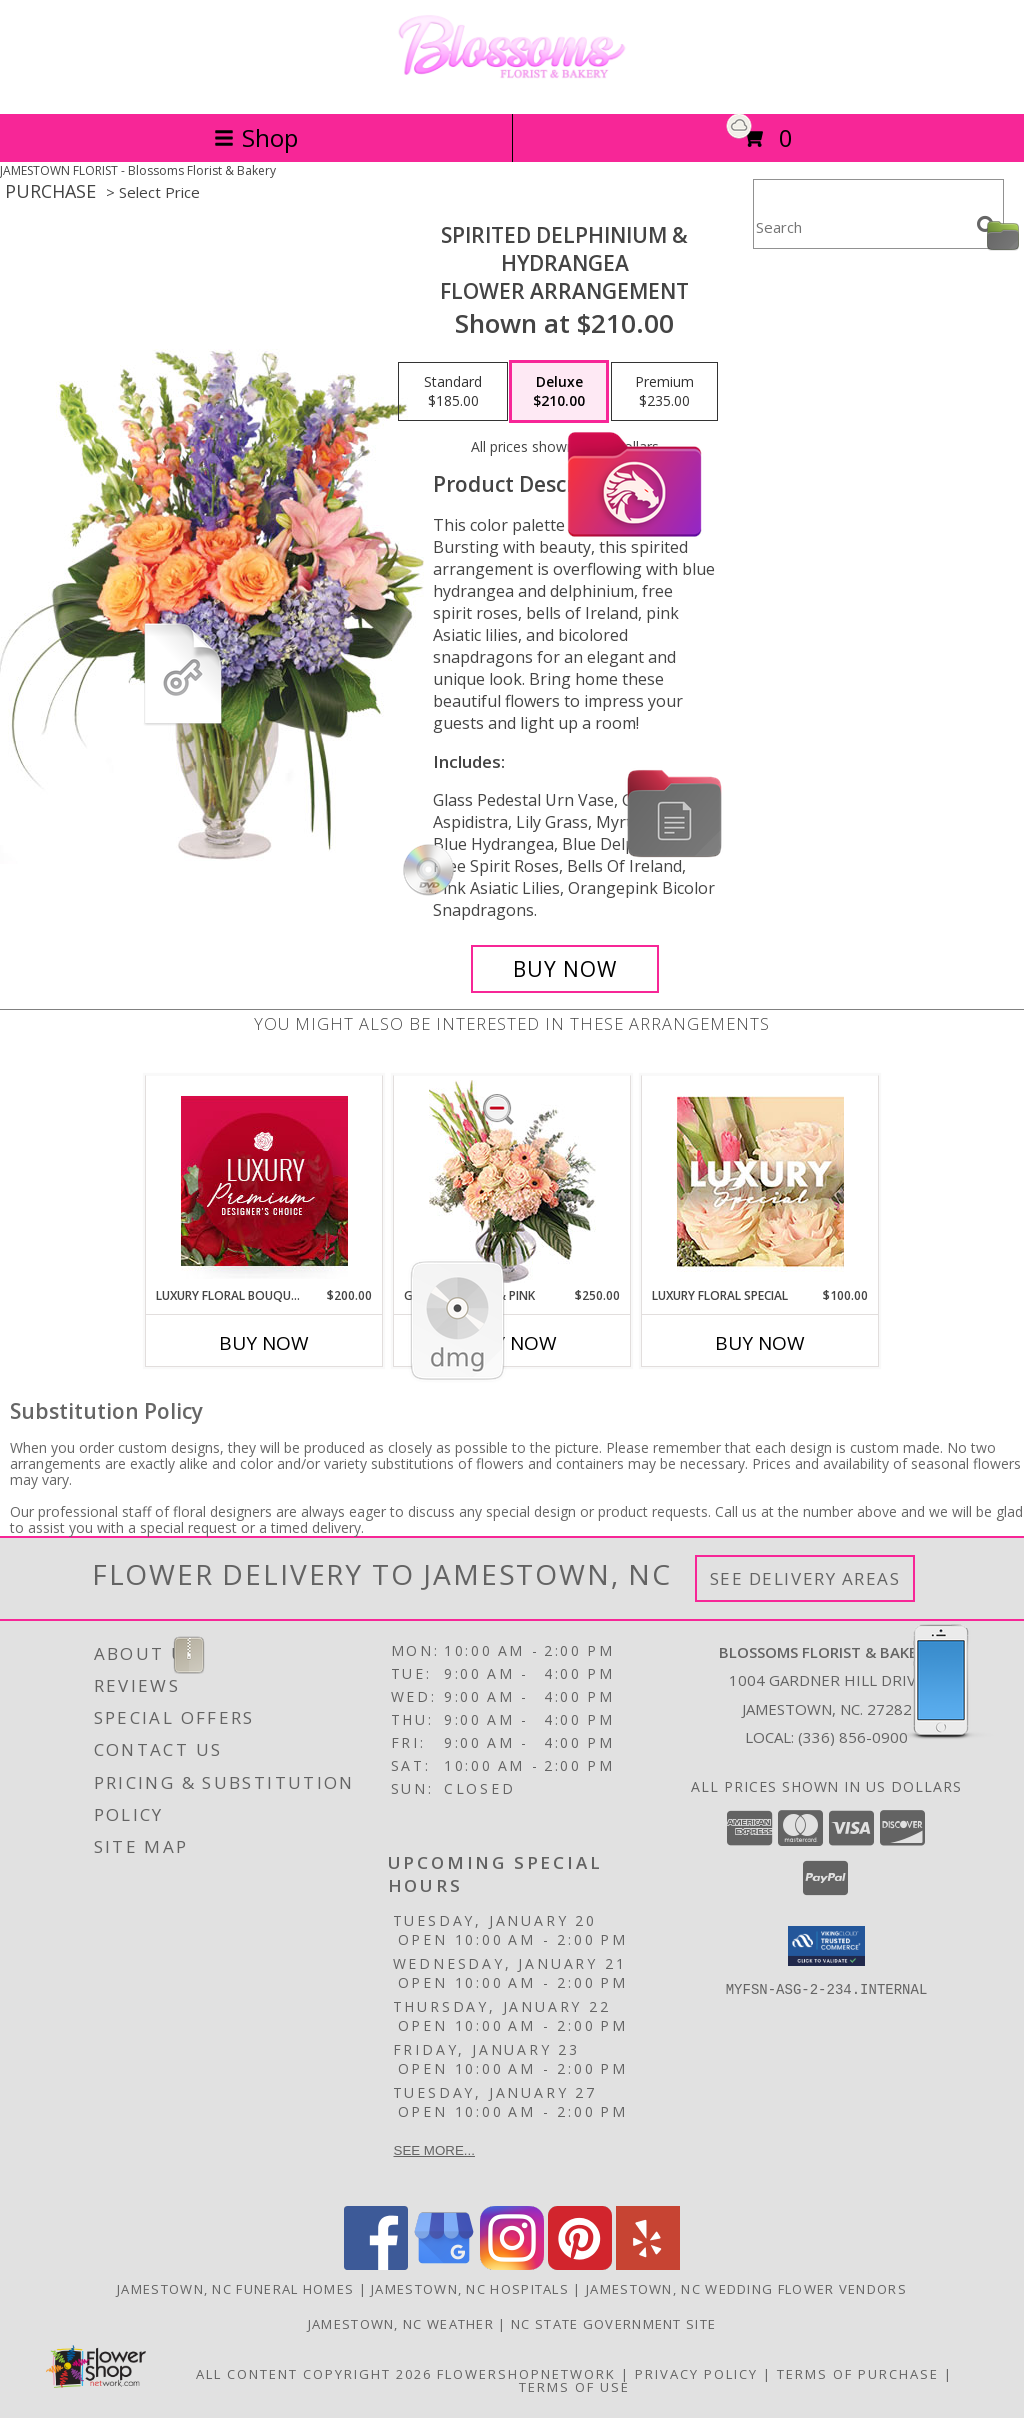 The width and height of the screenshot is (1024, 2418). What do you see at coordinates (1003, 235) in the screenshot?
I see `indicates an open or expanded folder` at bounding box center [1003, 235].